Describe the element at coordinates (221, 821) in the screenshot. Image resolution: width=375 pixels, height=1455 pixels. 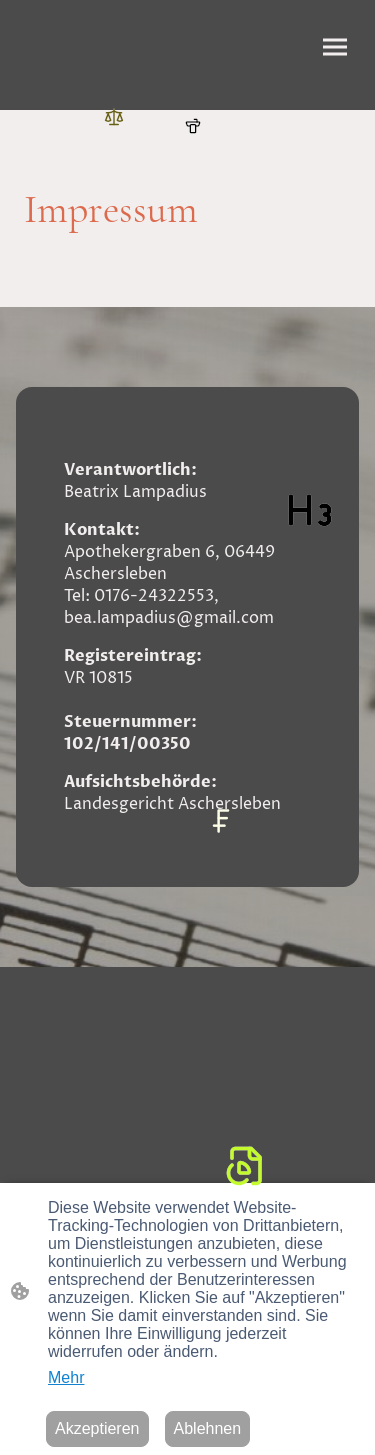
I see `indicates swiss franc currency` at that location.